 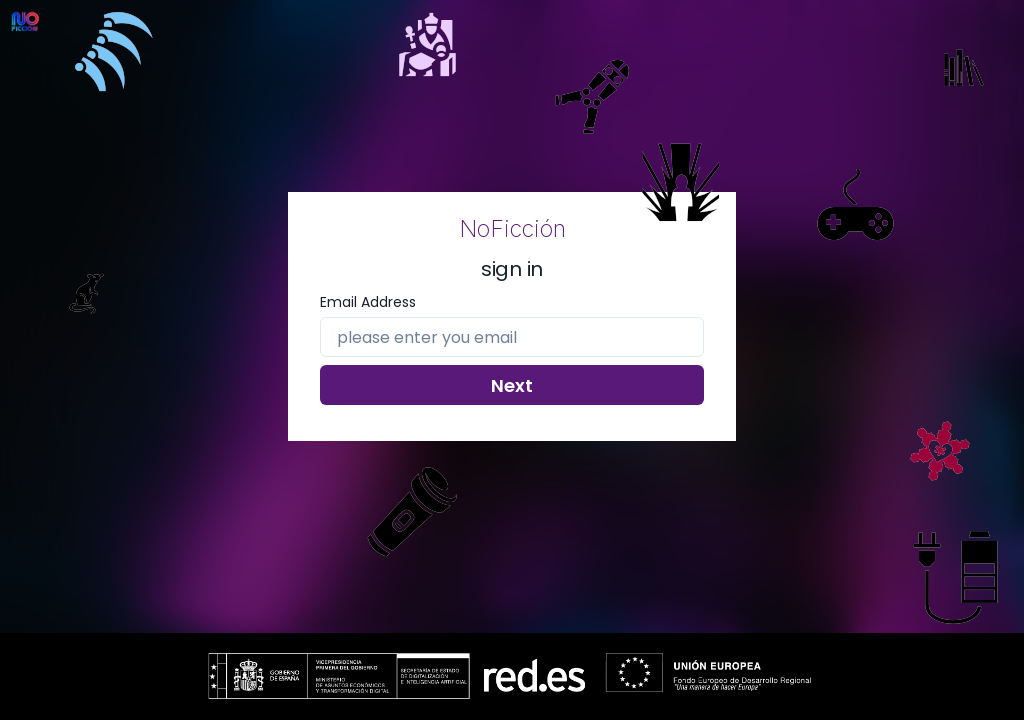 What do you see at coordinates (940, 451) in the screenshot?
I see `indicates a frozen or cold status effect in gameplay` at bounding box center [940, 451].